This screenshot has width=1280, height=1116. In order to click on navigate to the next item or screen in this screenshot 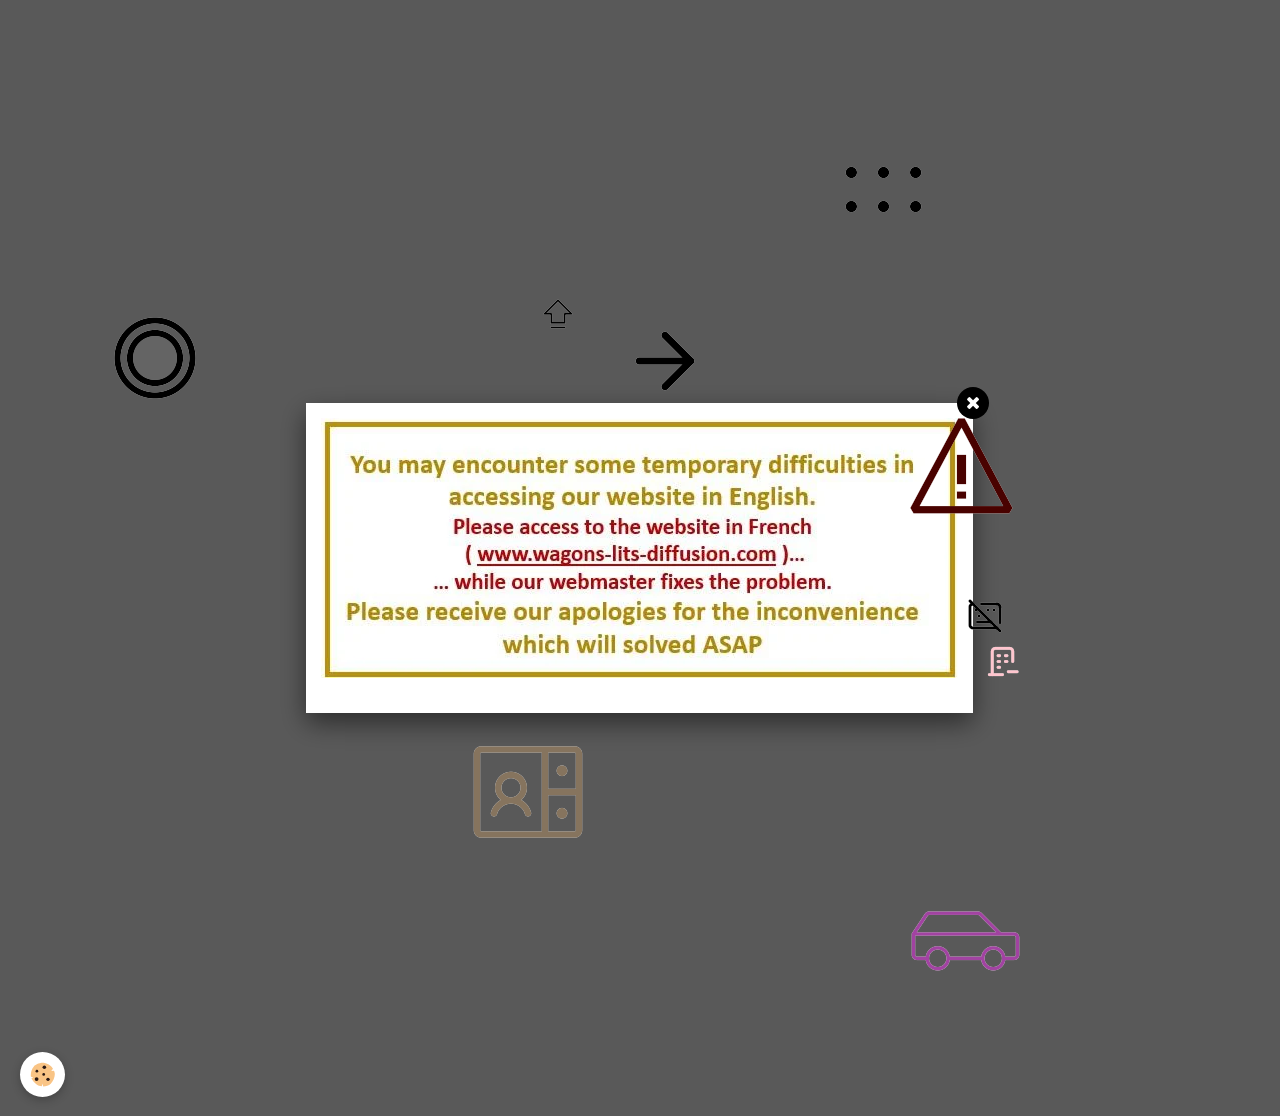, I will do `click(665, 361)`.